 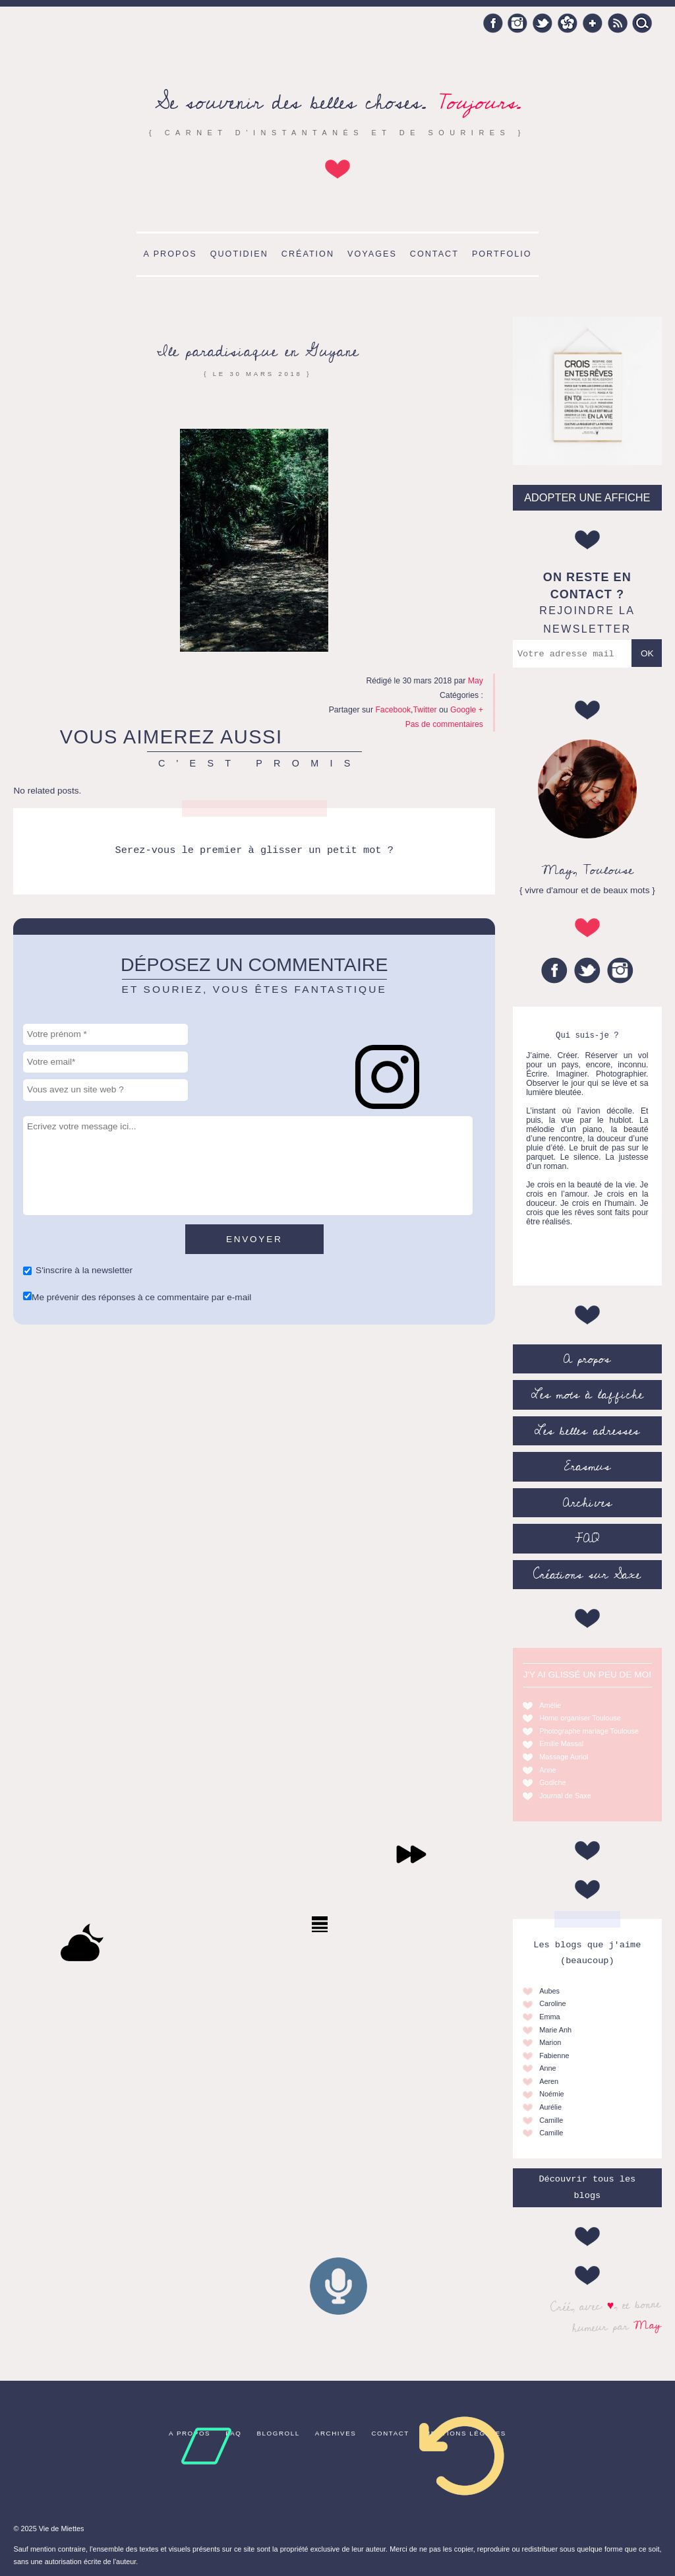 I want to click on indicates cloudy night weather conditions, so click(x=82, y=1942).